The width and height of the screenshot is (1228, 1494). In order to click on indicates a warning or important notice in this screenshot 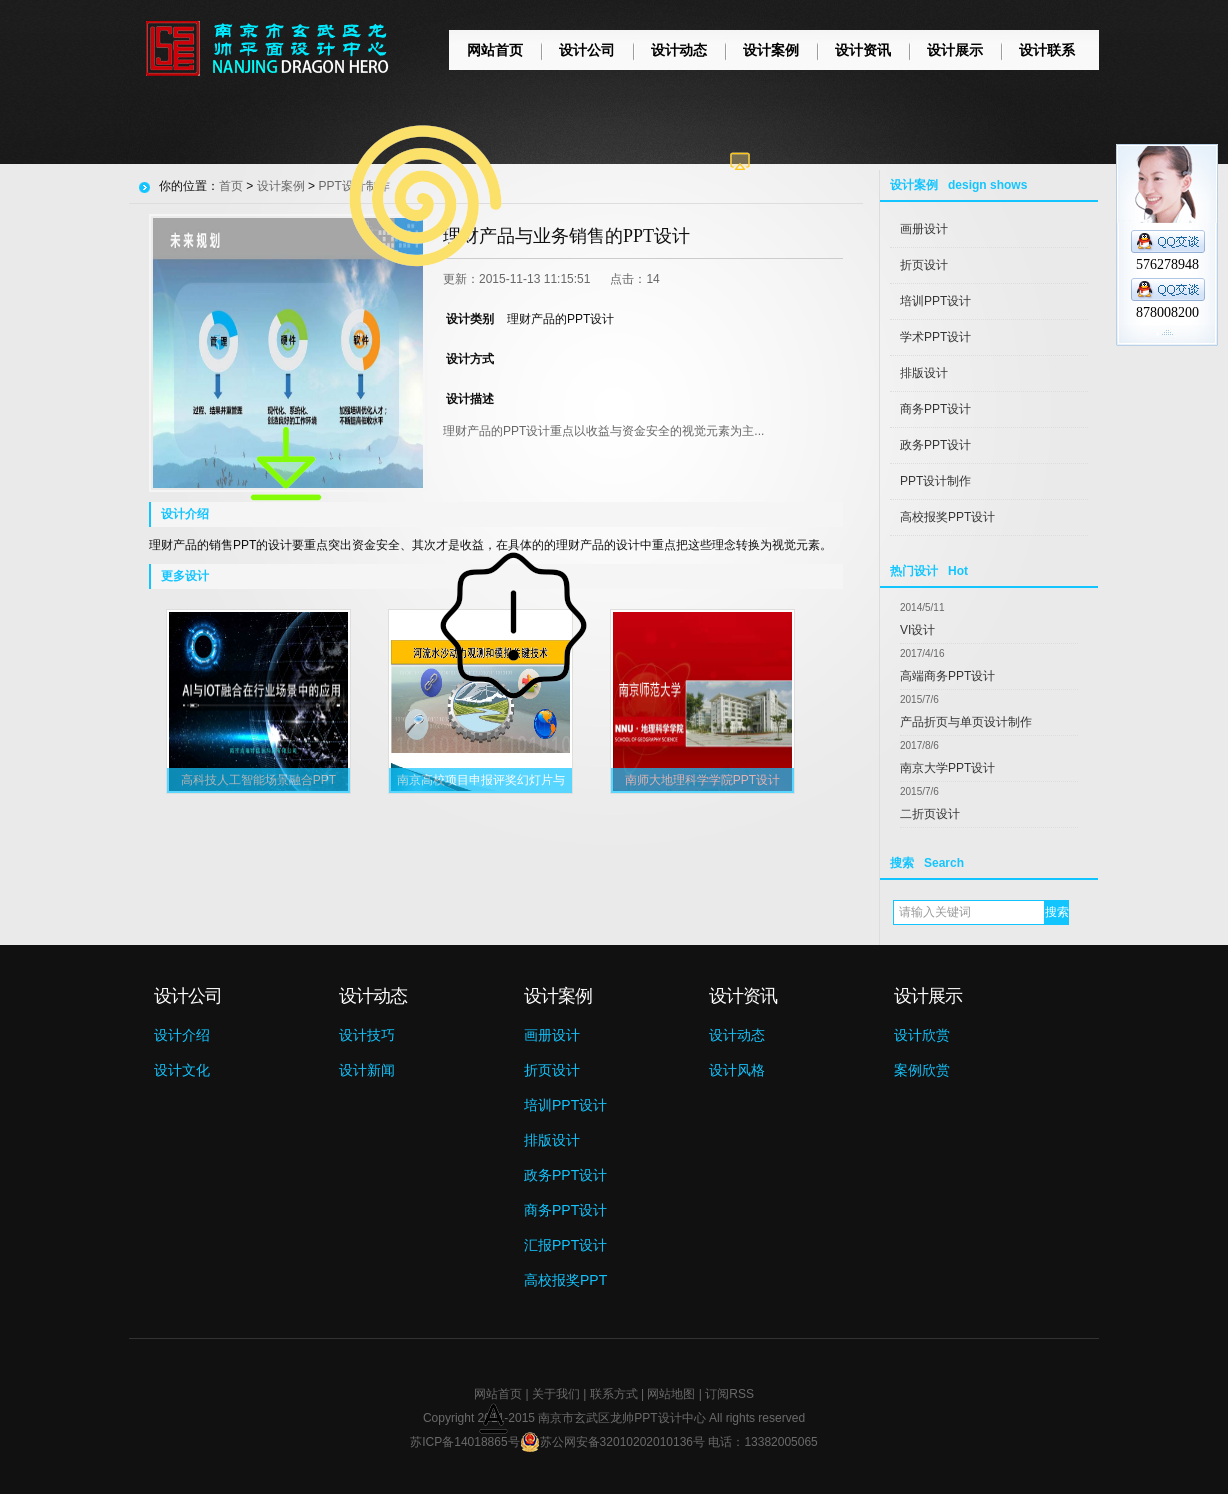, I will do `click(513, 625)`.